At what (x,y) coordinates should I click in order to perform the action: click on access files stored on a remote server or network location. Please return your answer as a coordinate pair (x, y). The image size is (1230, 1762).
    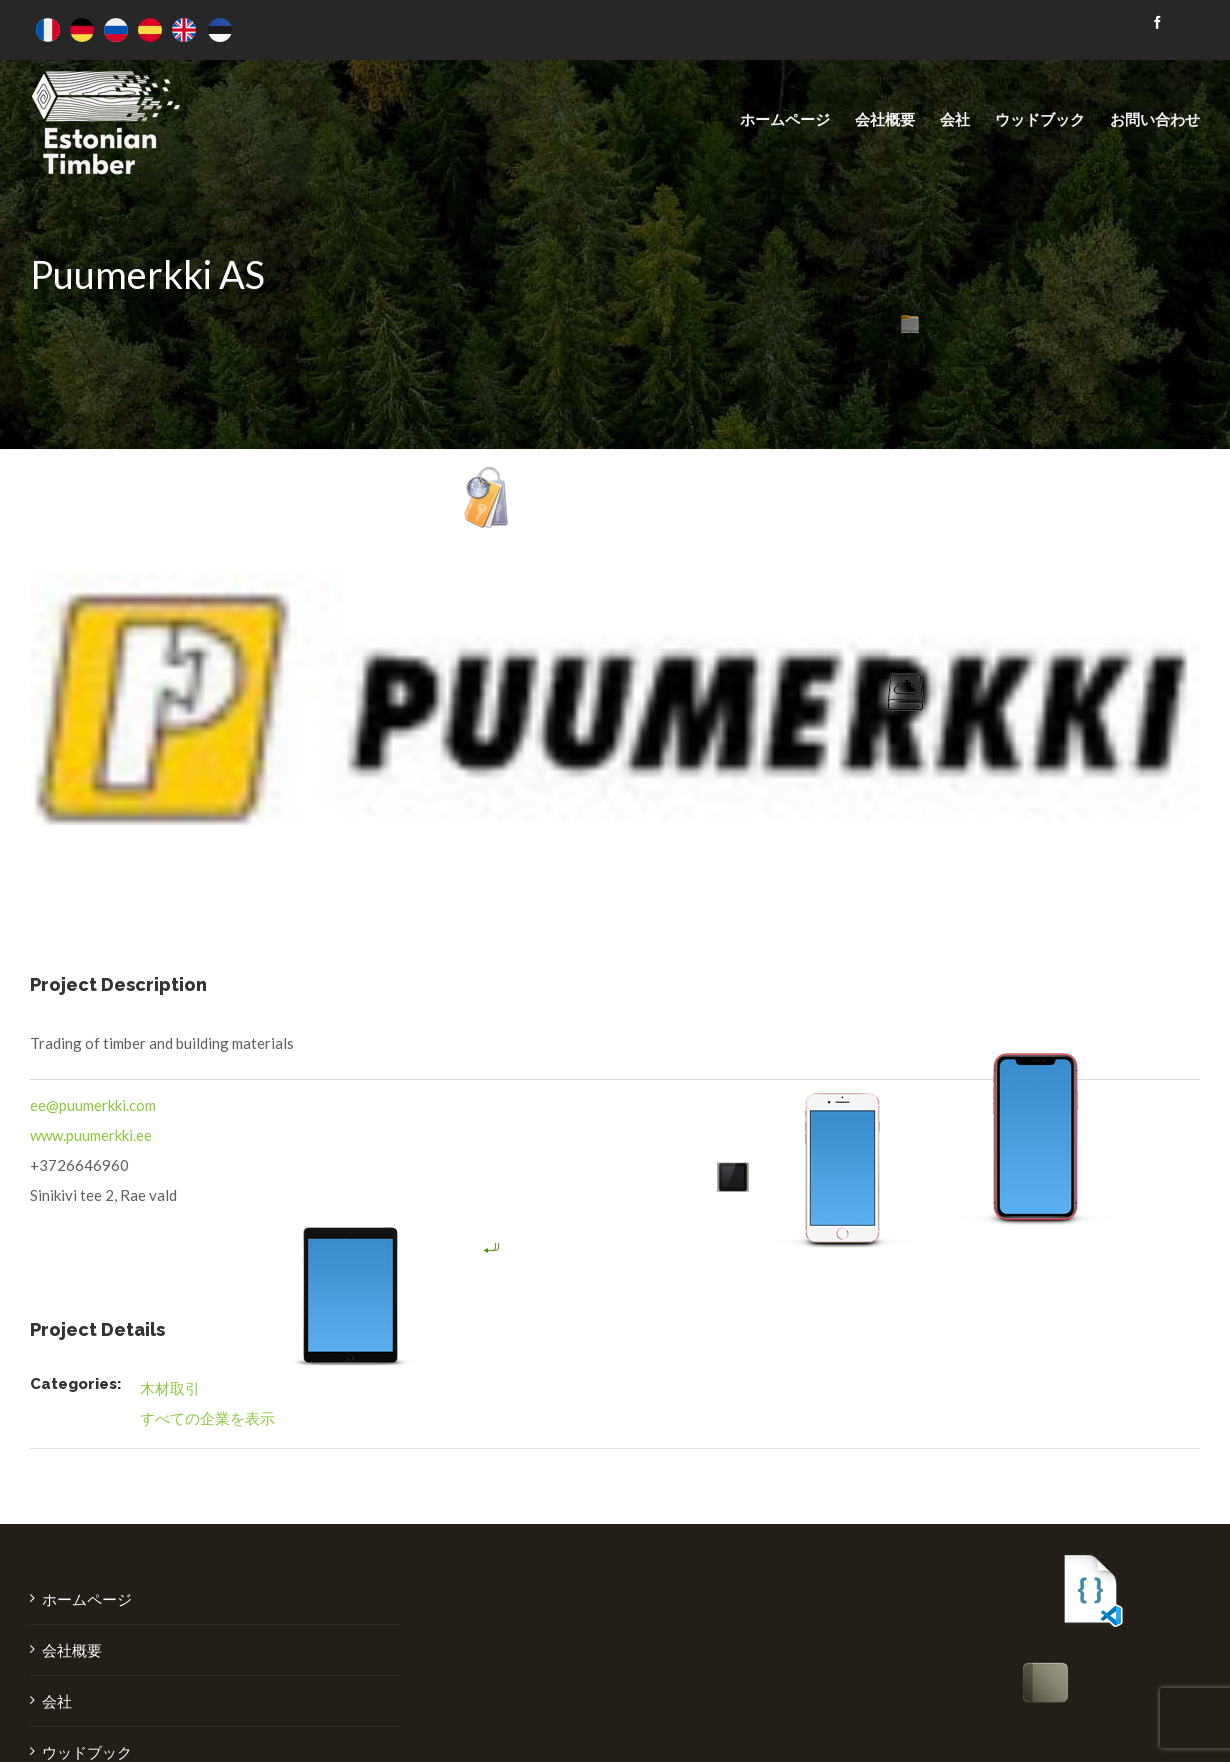
    Looking at the image, I should click on (910, 324).